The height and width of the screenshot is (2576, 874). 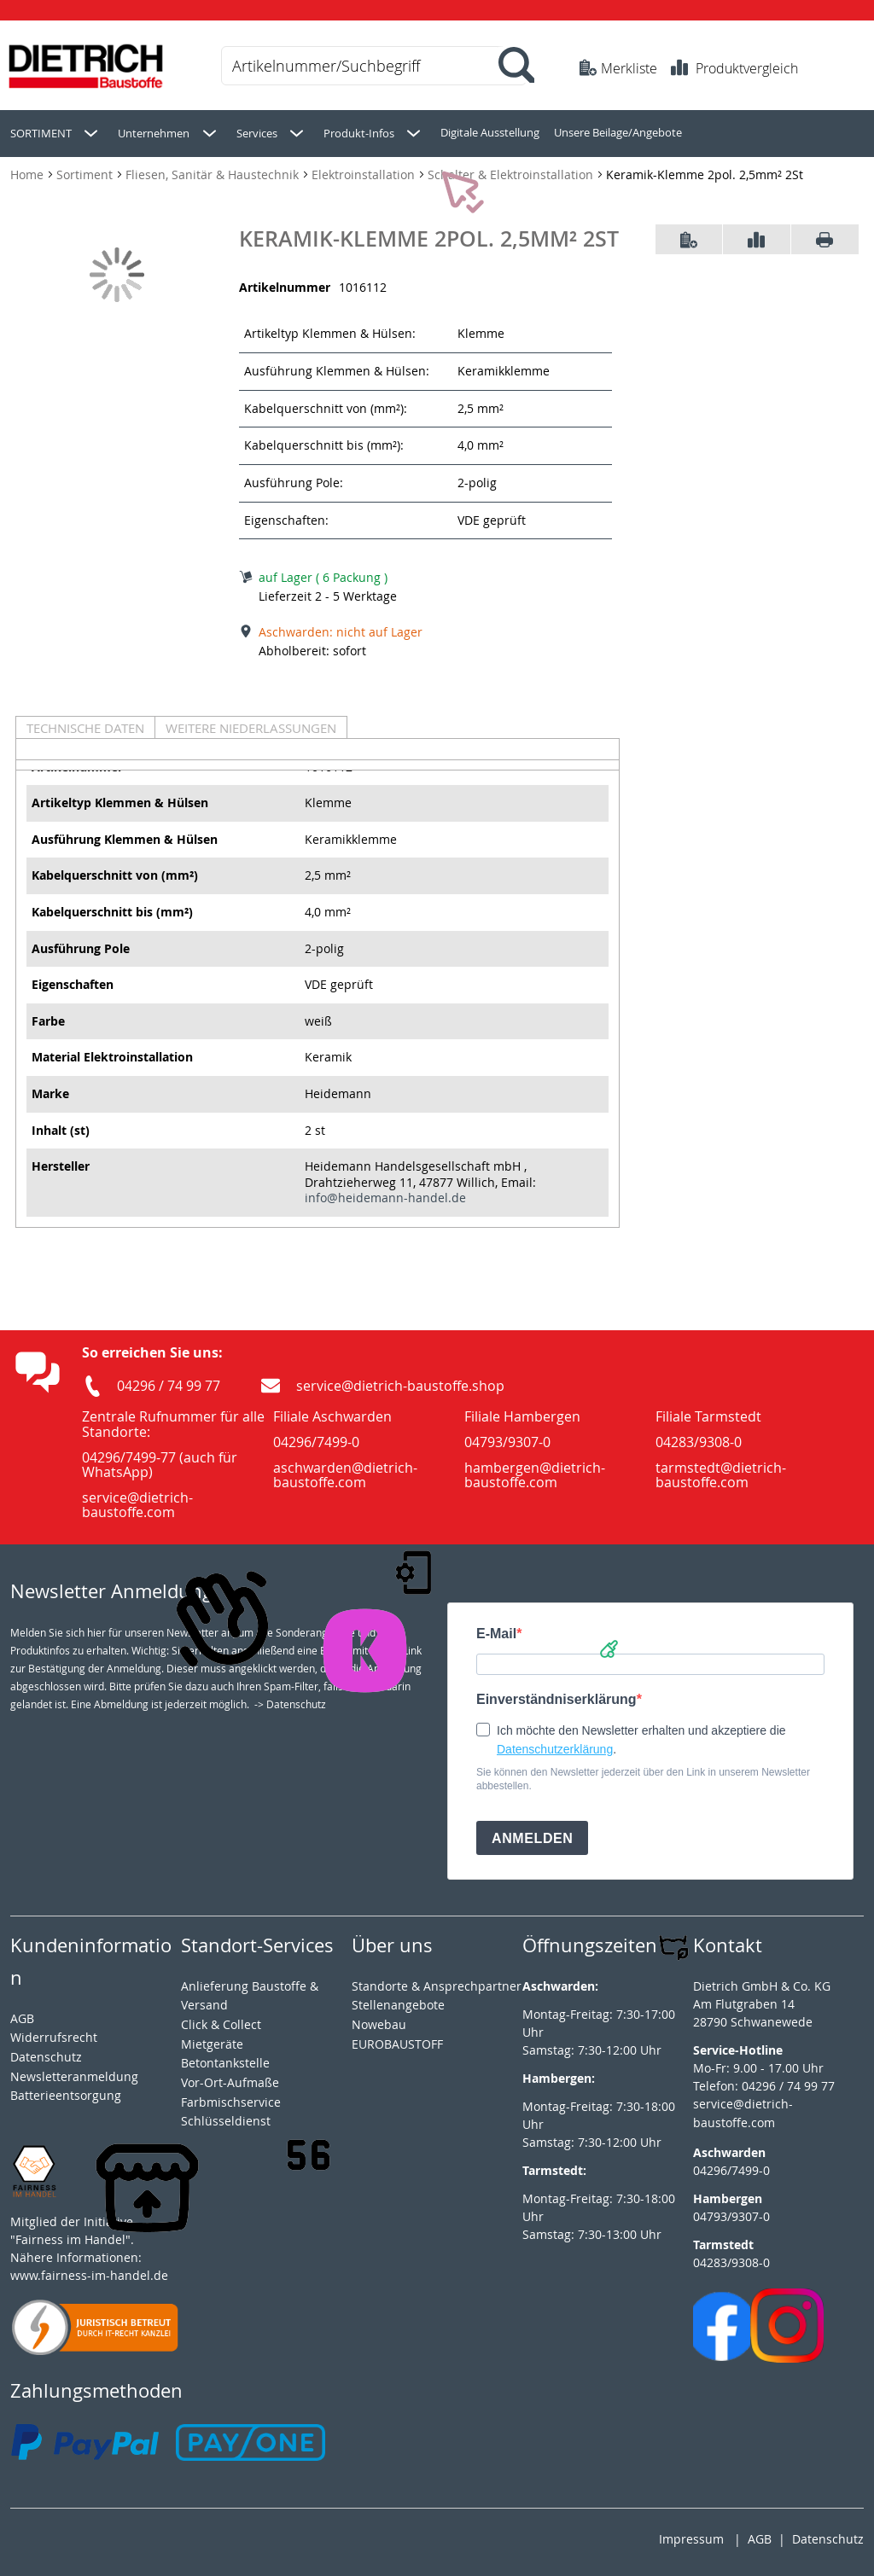 What do you see at coordinates (147, 2185) in the screenshot?
I see `visit itch.io game marketplace` at bounding box center [147, 2185].